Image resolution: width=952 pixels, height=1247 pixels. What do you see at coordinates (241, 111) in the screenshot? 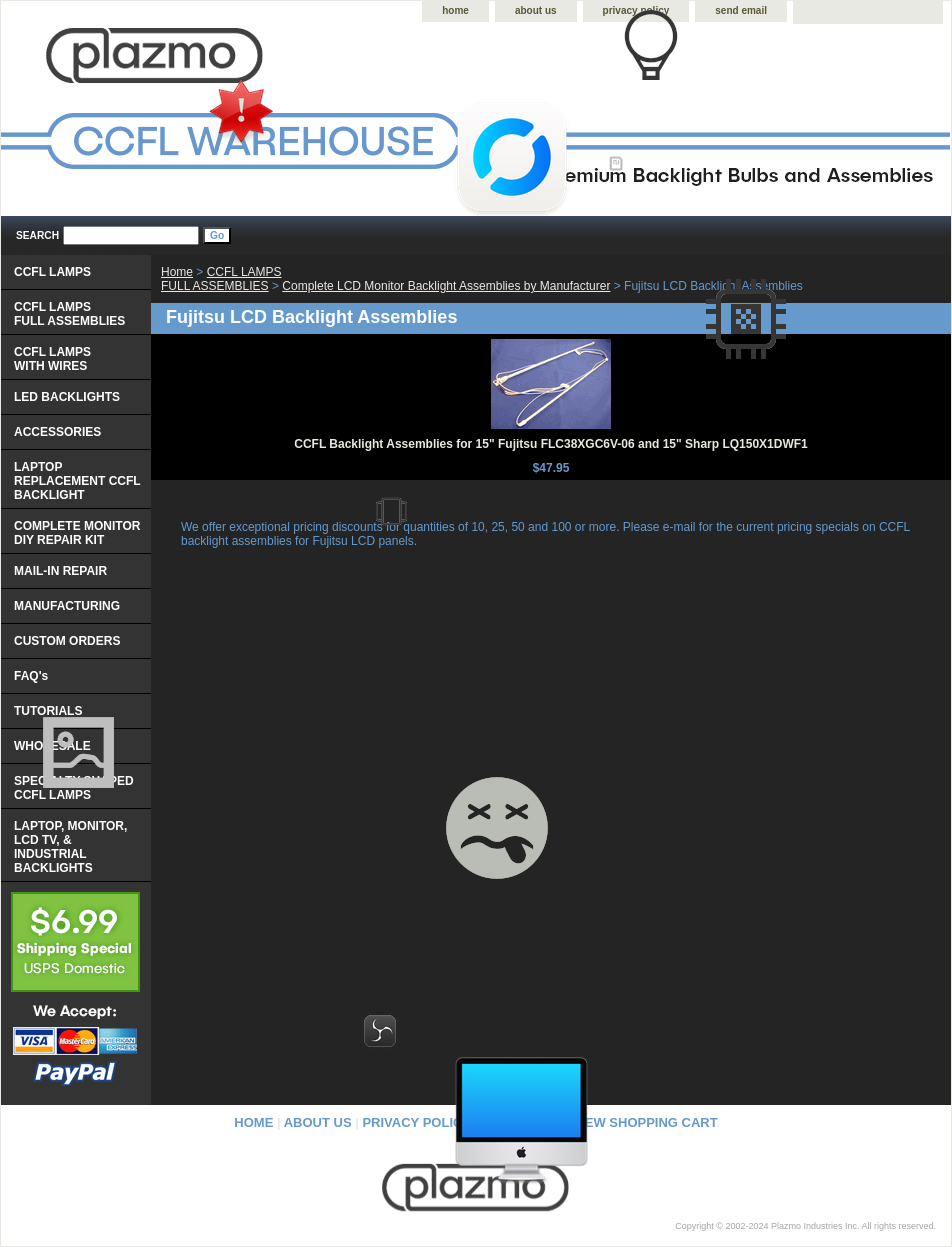
I see `indicates a critical software update is available` at bounding box center [241, 111].